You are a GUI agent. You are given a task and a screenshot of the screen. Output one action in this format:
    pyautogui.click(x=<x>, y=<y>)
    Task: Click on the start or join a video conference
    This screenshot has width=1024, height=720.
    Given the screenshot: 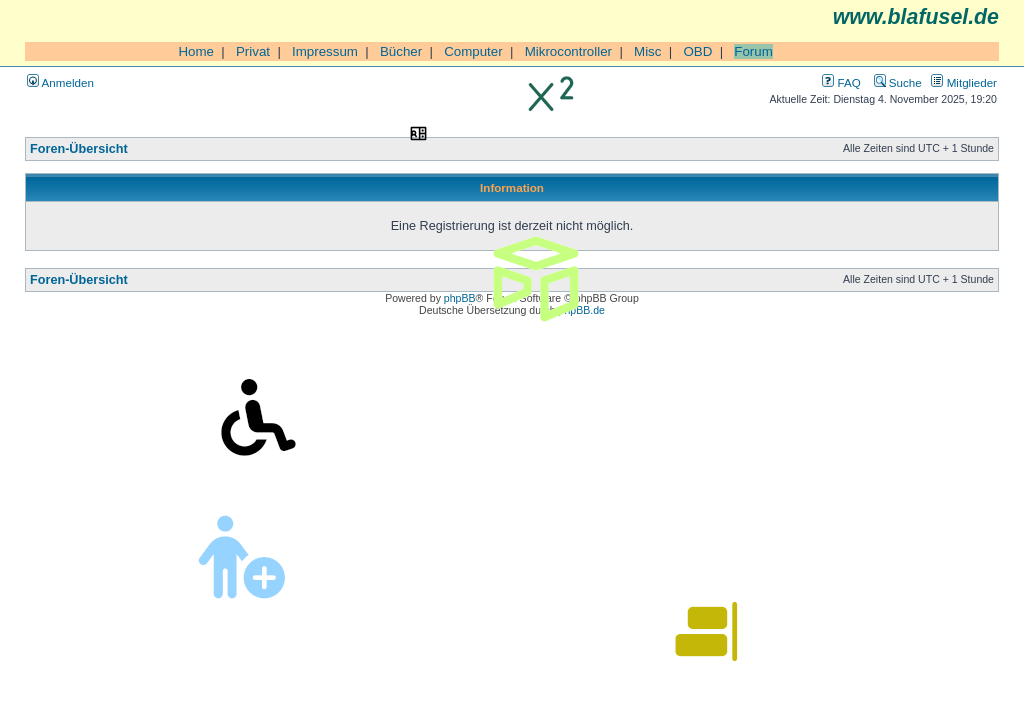 What is the action you would take?
    pyautogui.click(x=418, y=133)
    